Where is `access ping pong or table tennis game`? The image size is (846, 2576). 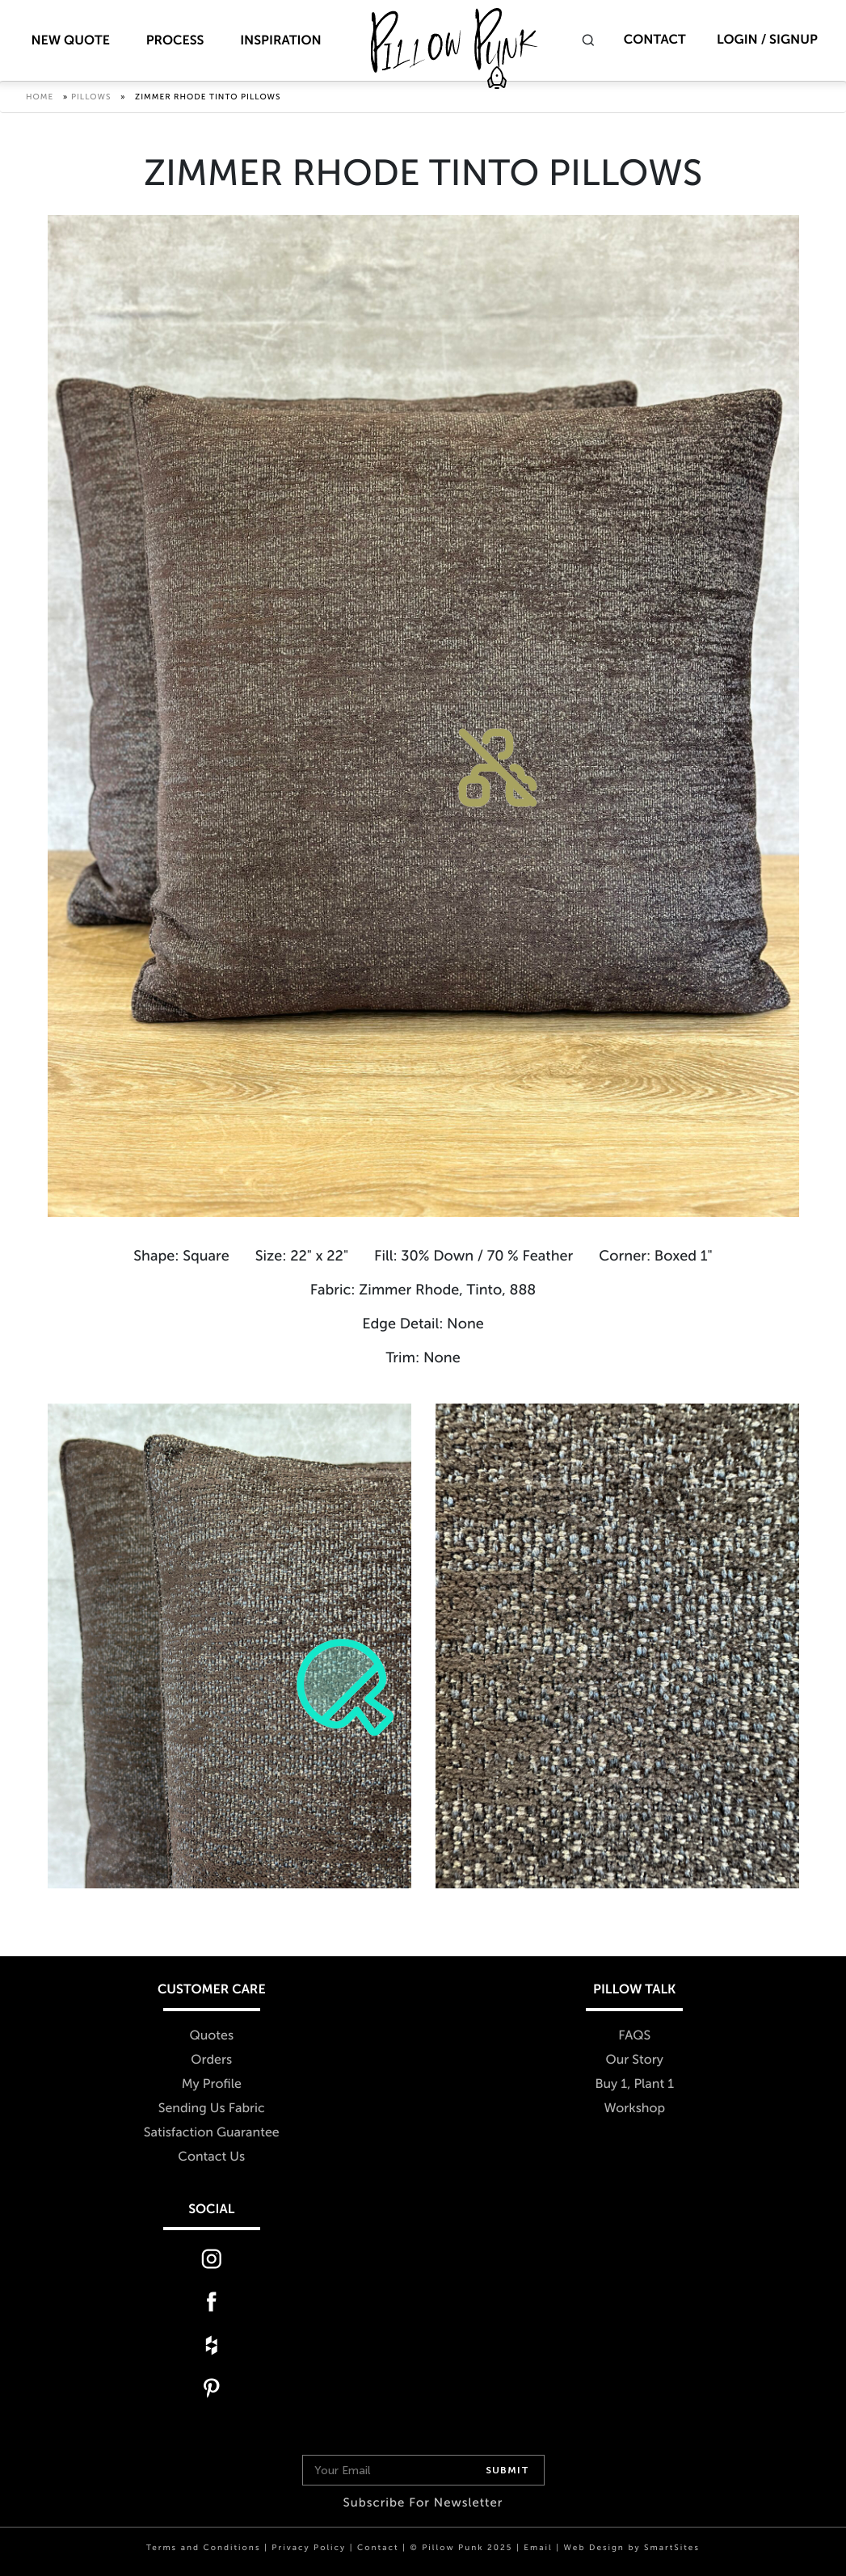
access ping pong or table tennis game is located at coordinates (343, 1686).